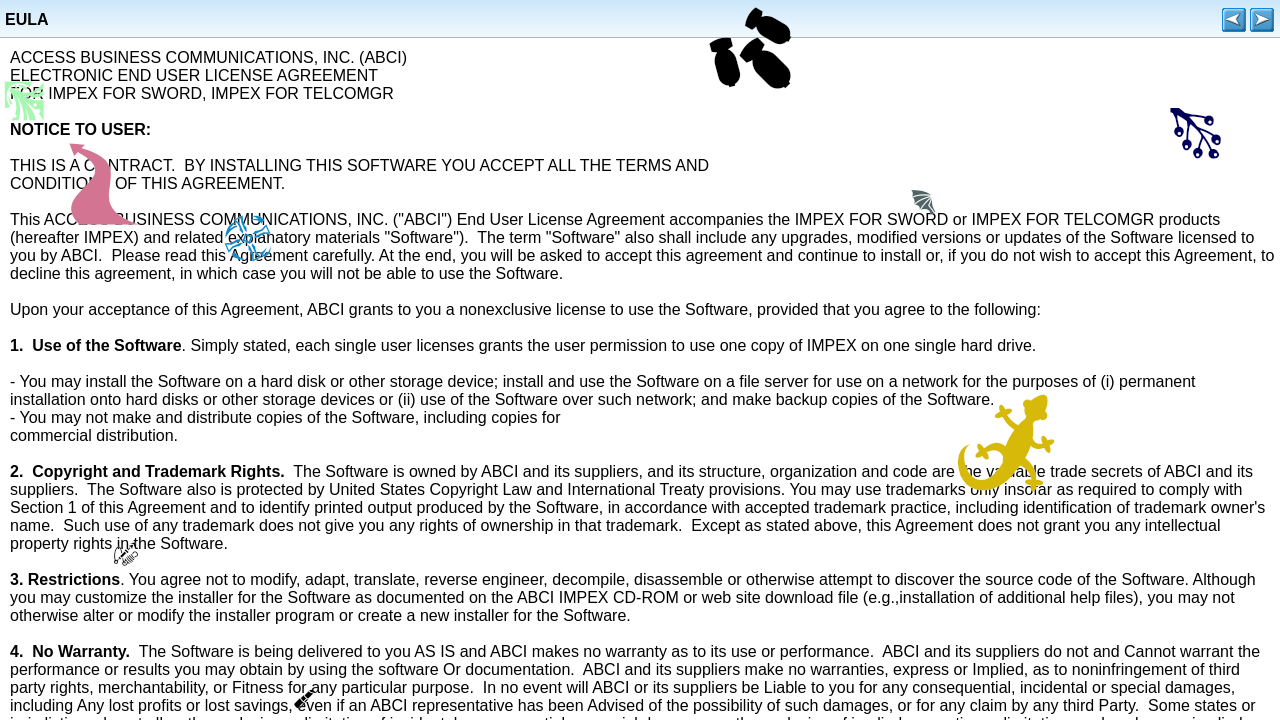 The width and height of the screenshot is (1280, 720). What do you see at coordinates (1195, 133) in the screenshot?
I see `blackcurrant berry ingredient in a cooking or crafting game` at bounding box center [1195, 133].